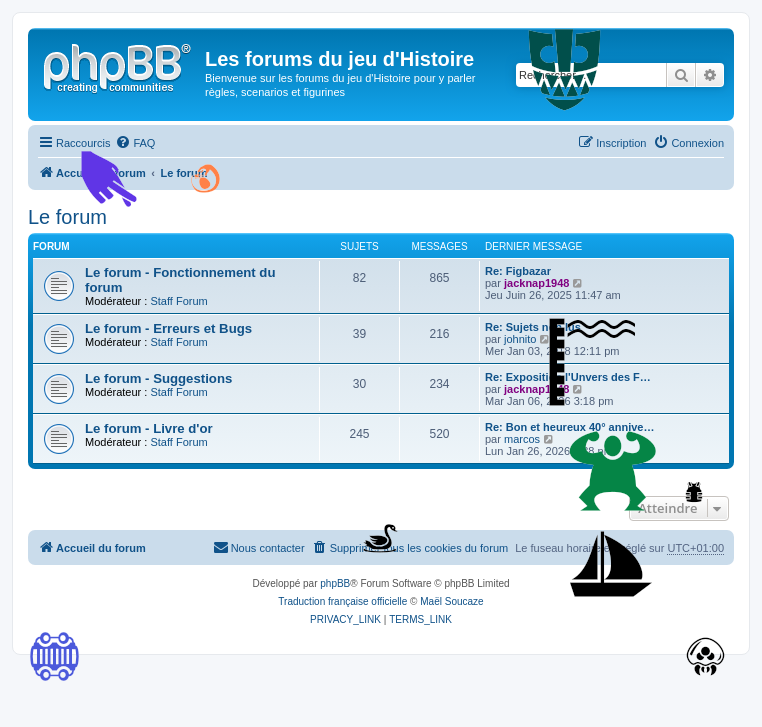 The height and width of the screenshot is (727, 762). What do you see at coordinates (613, 470) in the screenshot?
I see `indicates strength or power attribute in a game` at bounding box center [613, 470].